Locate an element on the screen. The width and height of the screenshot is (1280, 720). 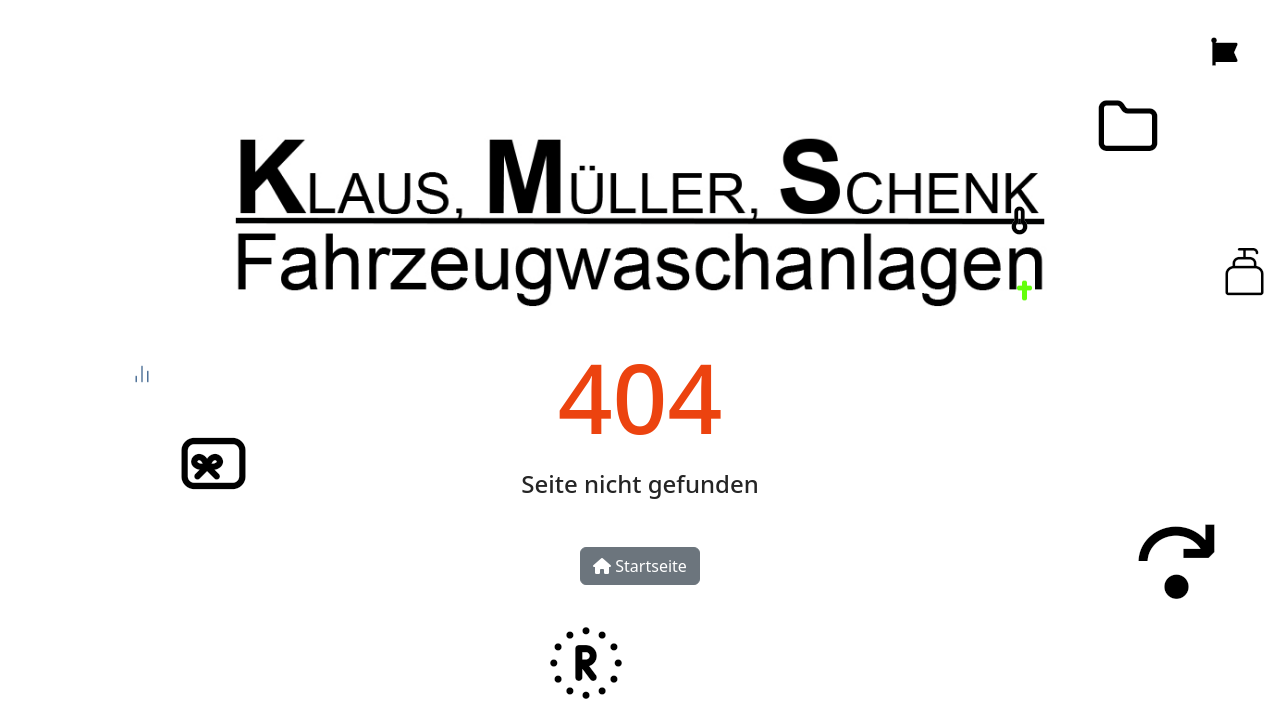
access hand washing or hygiene instructions is located at coordinates (1244, 272).